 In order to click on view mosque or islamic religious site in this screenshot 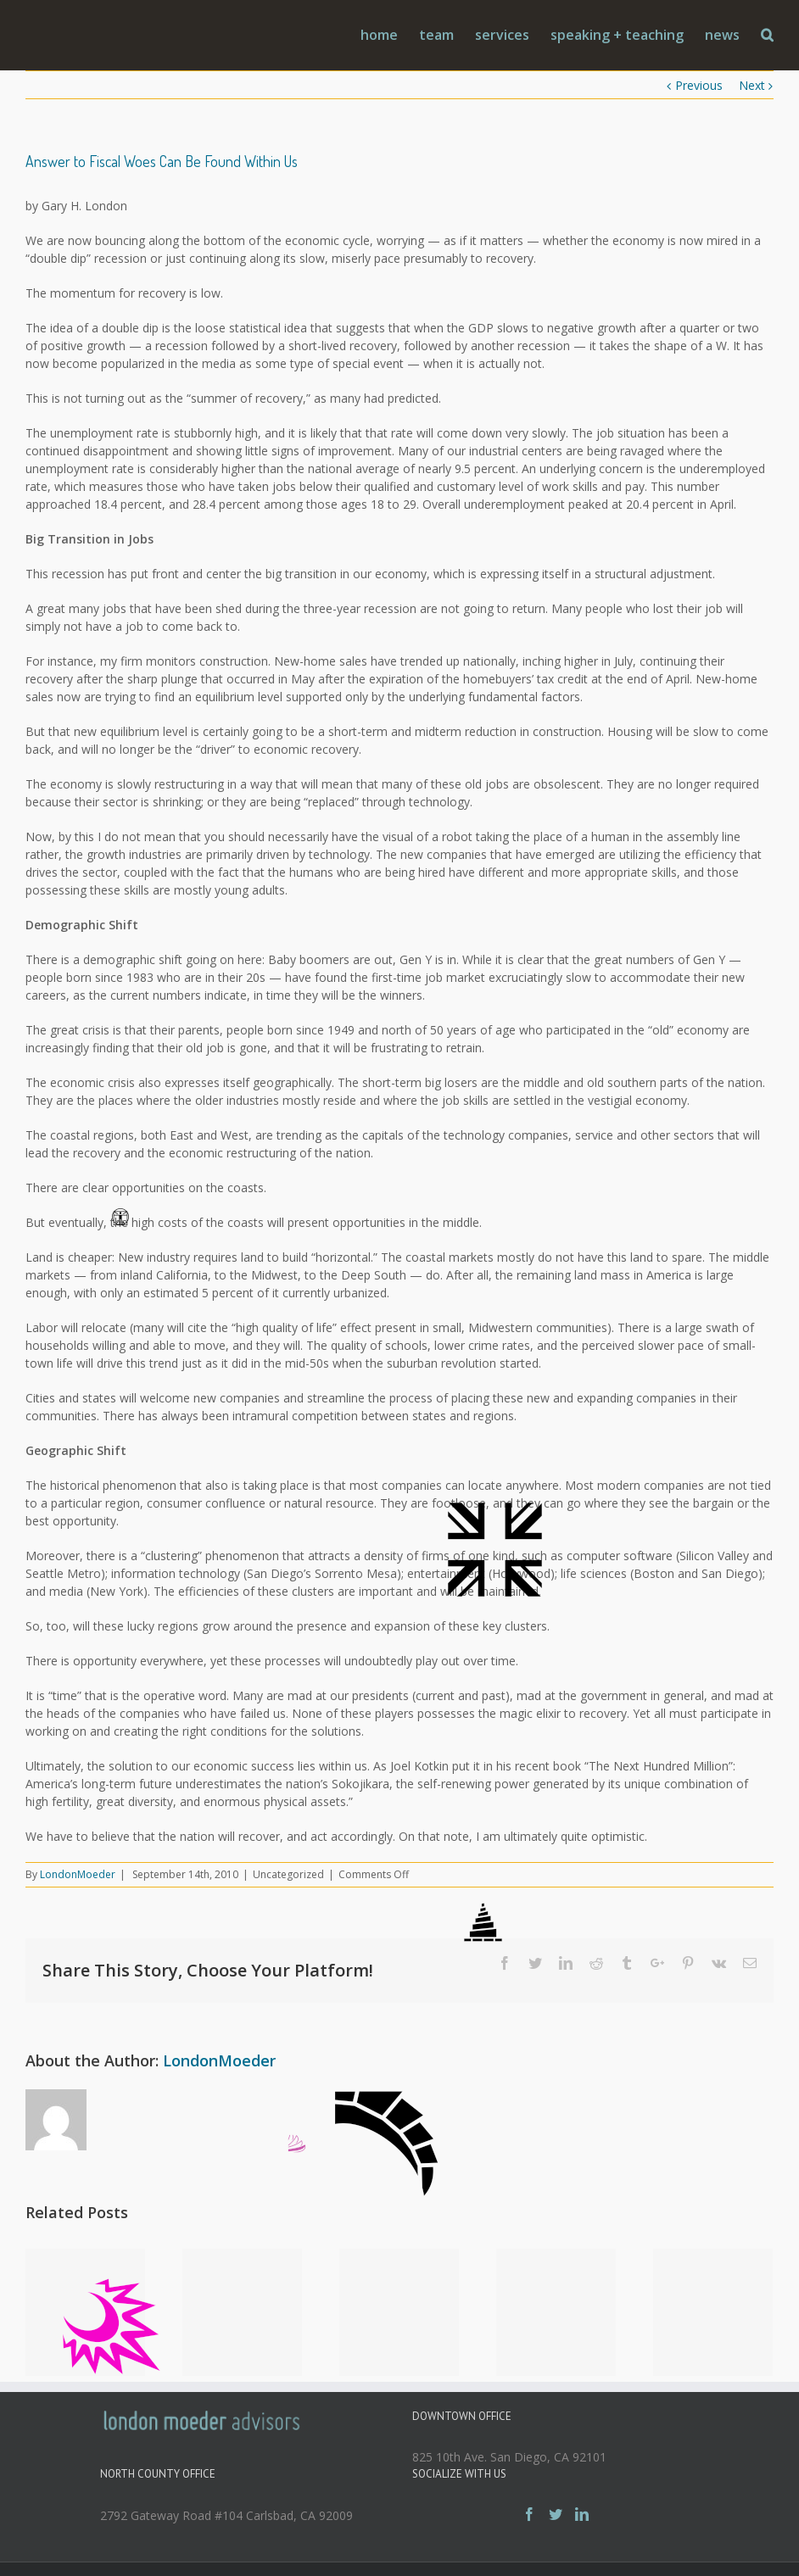, I will do `click(483, 1921)`.